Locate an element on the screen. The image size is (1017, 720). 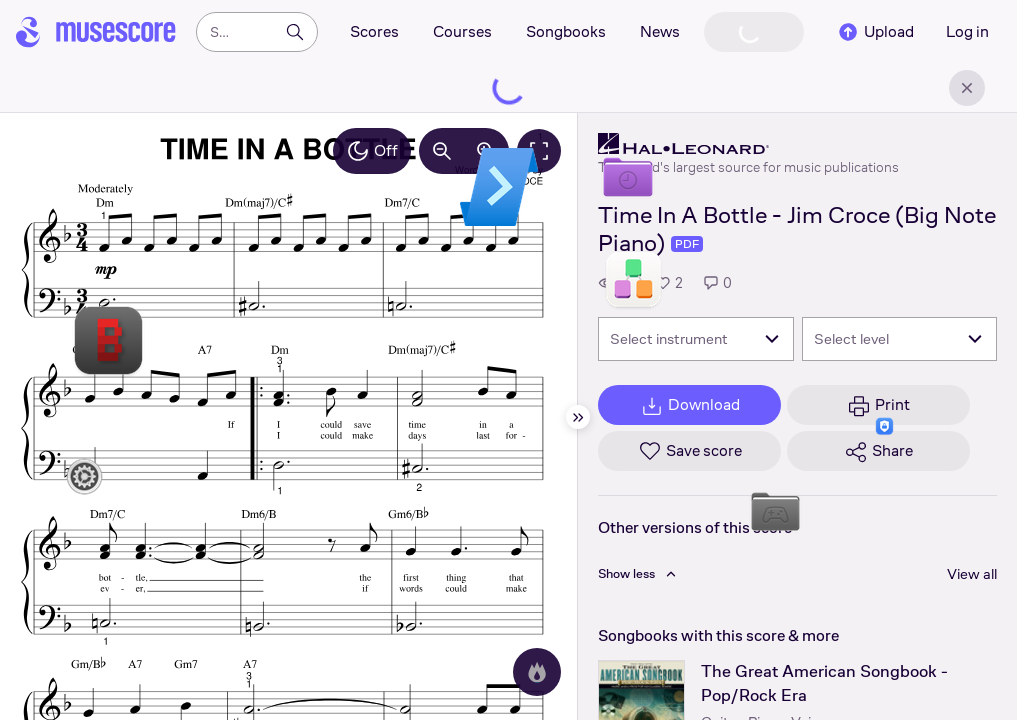
open the scripts application is located at coordinates (499, 187).